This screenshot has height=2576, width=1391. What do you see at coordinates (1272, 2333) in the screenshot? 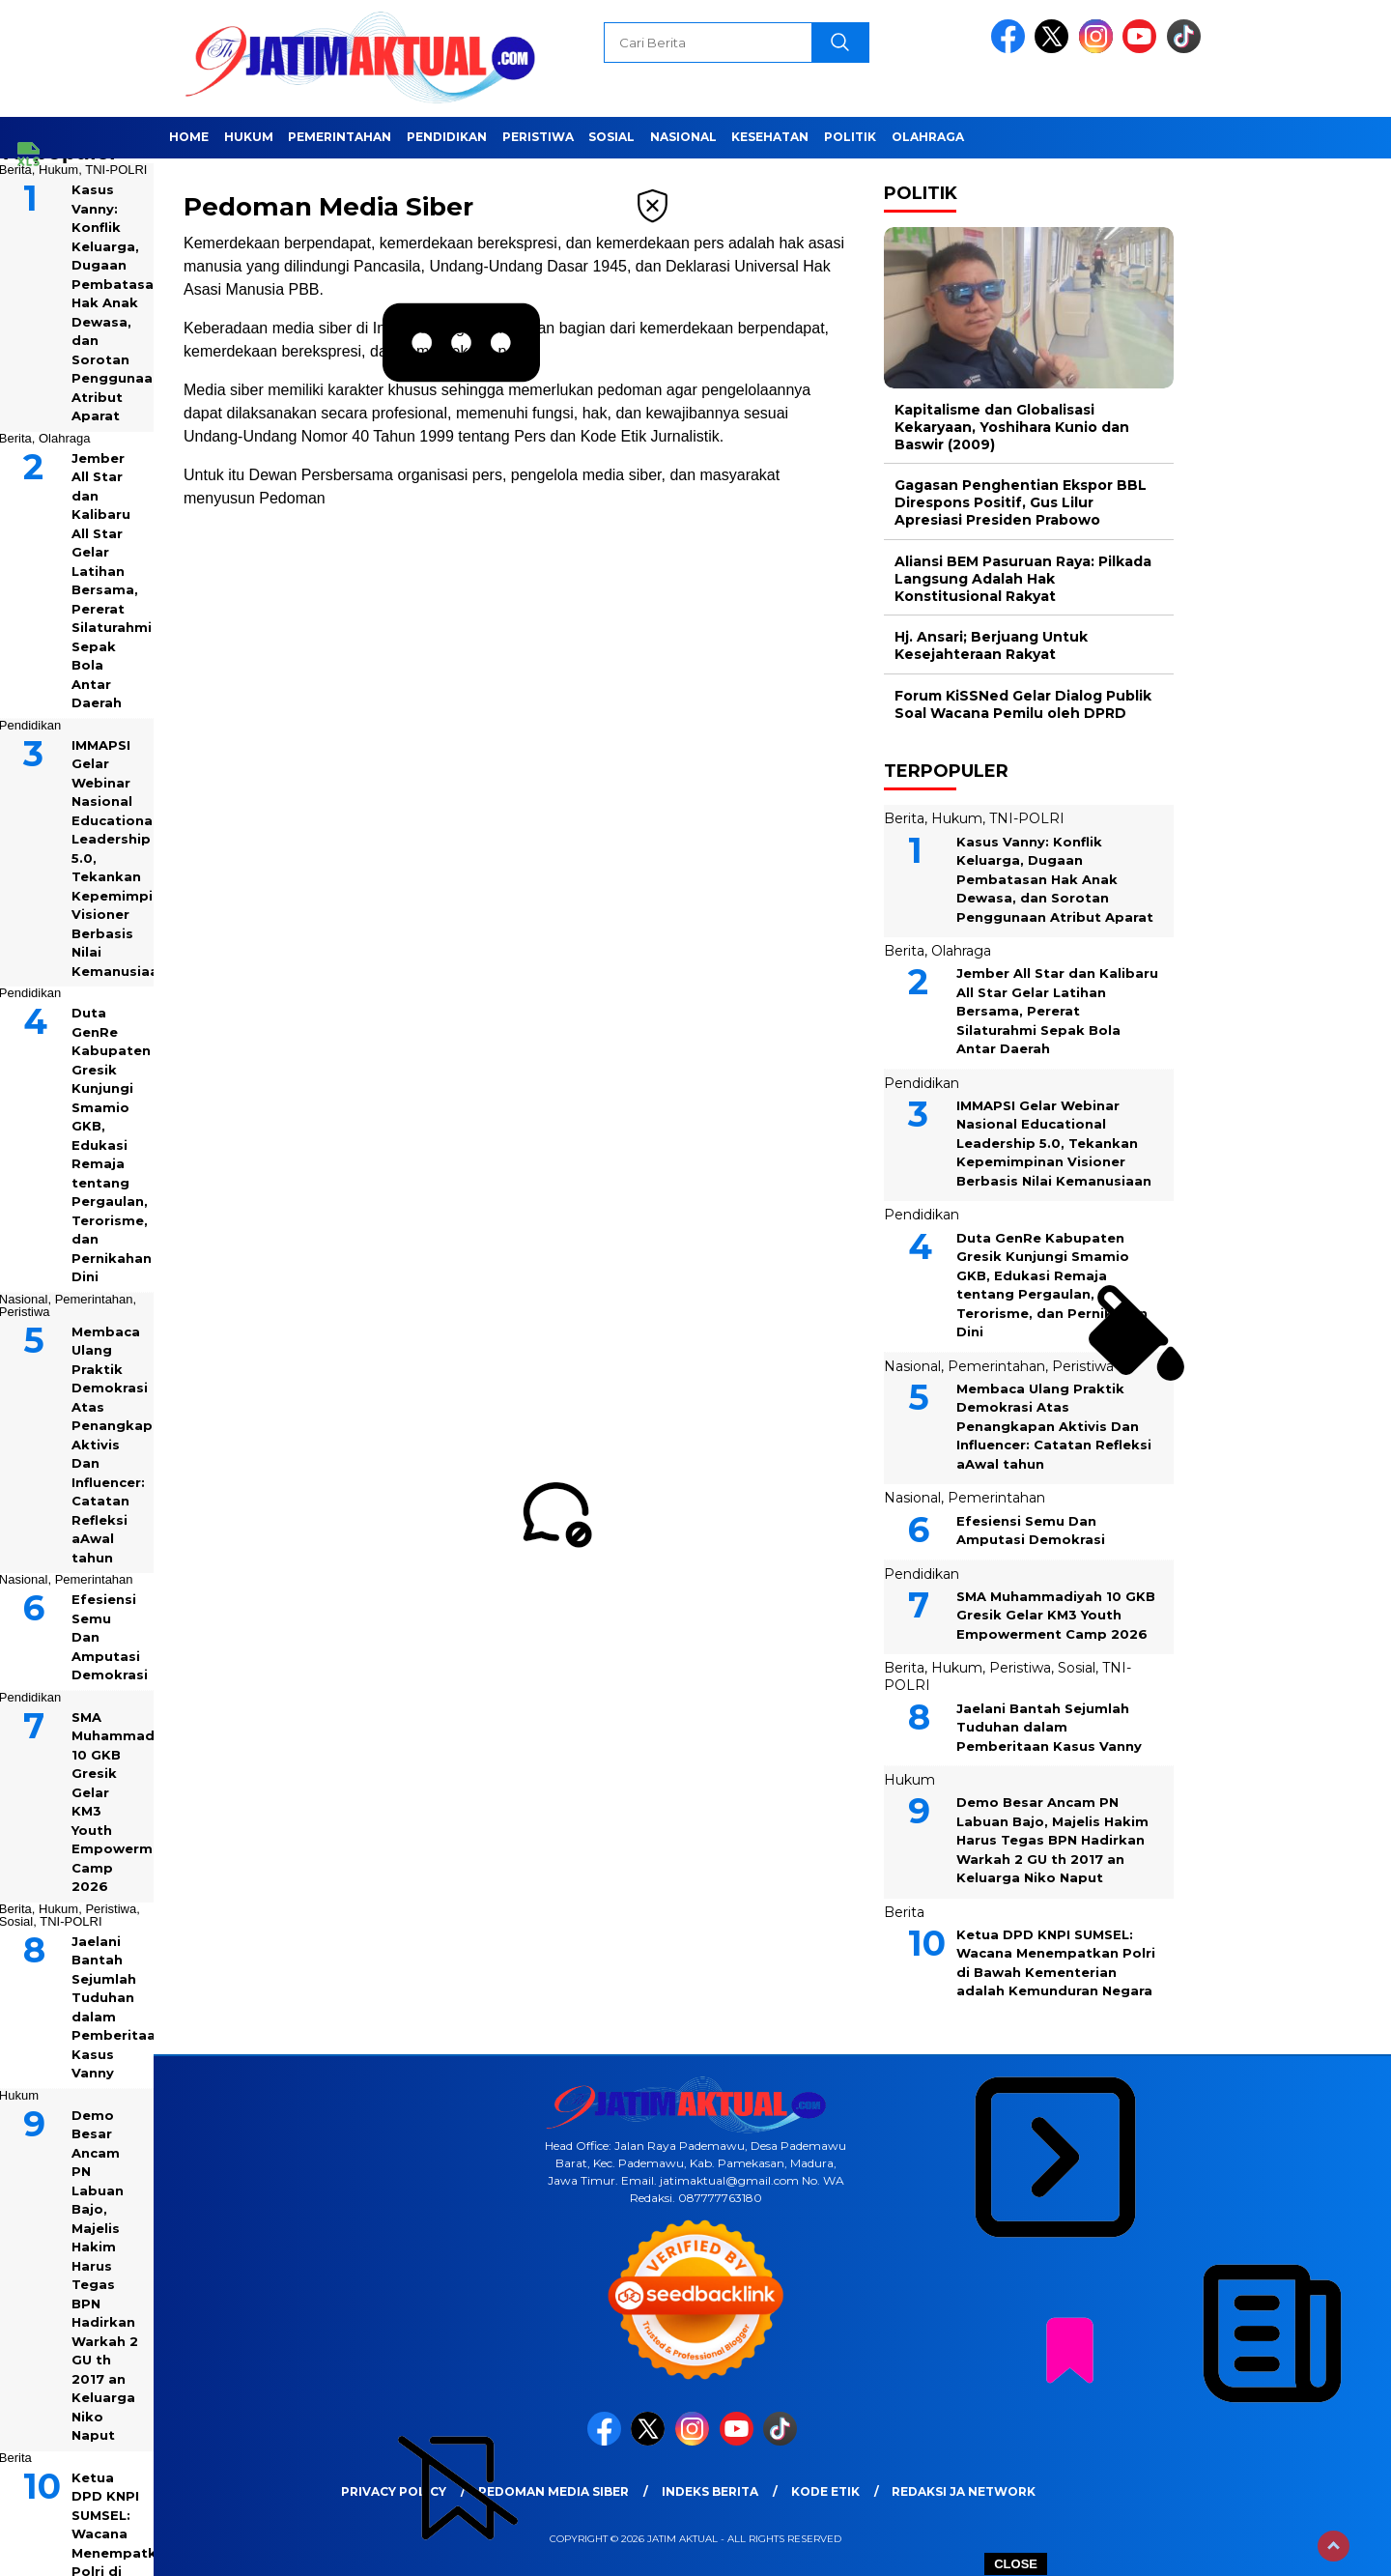
I see `view news articles or updates` at bounding box center [1272, 2333].